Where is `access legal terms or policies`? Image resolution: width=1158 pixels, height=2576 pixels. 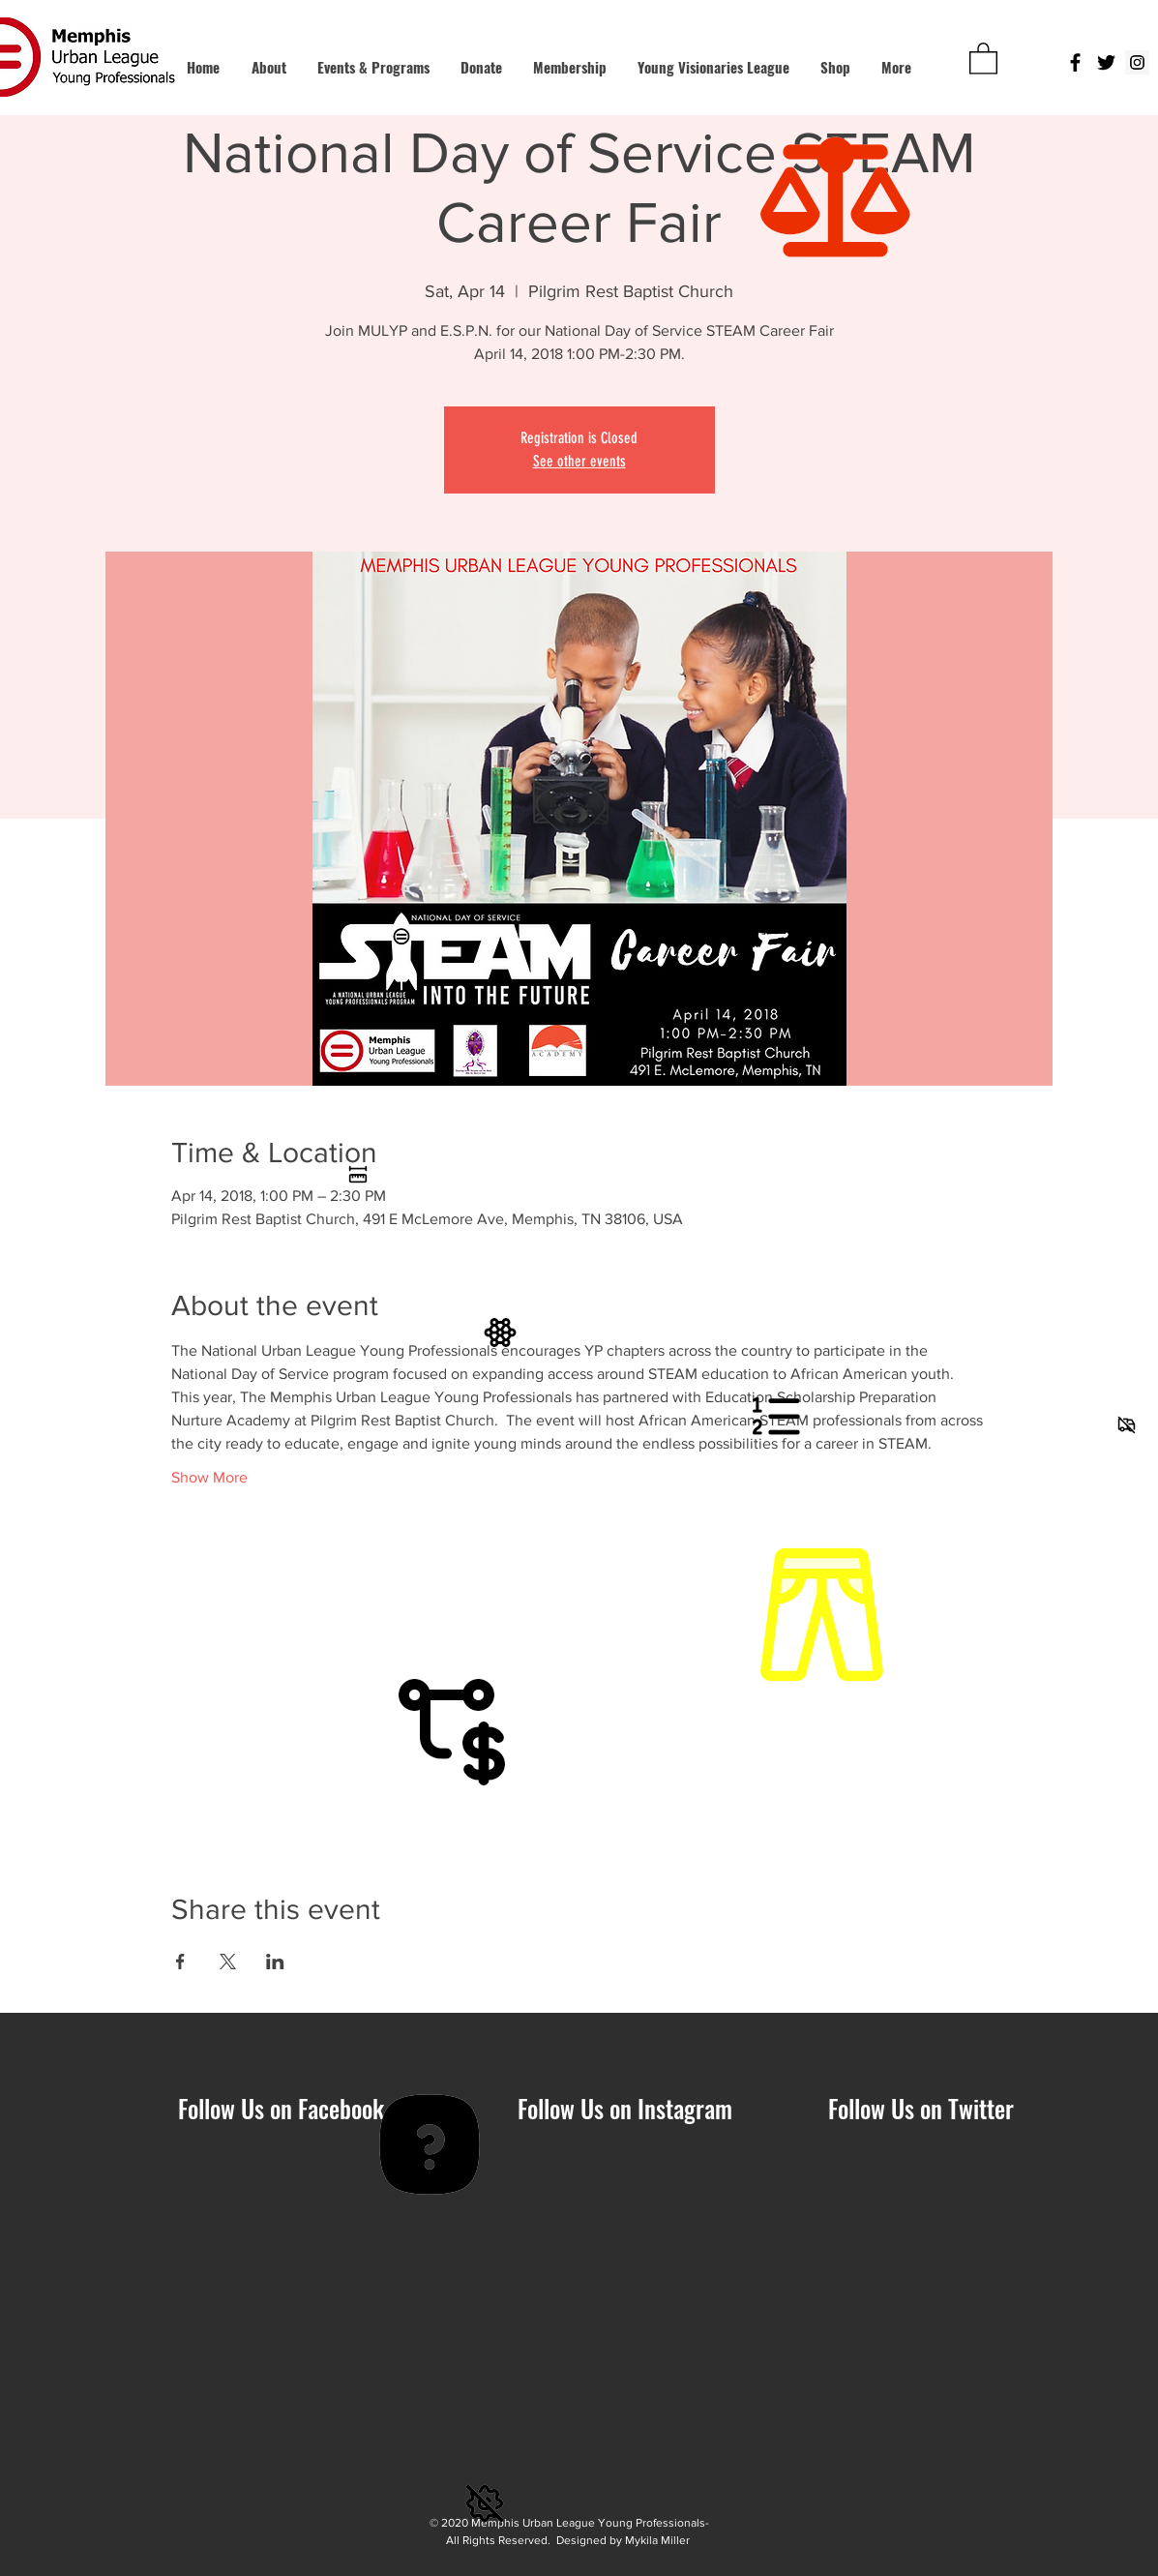 access legal terms or policies is located at coordinates (835, 196).